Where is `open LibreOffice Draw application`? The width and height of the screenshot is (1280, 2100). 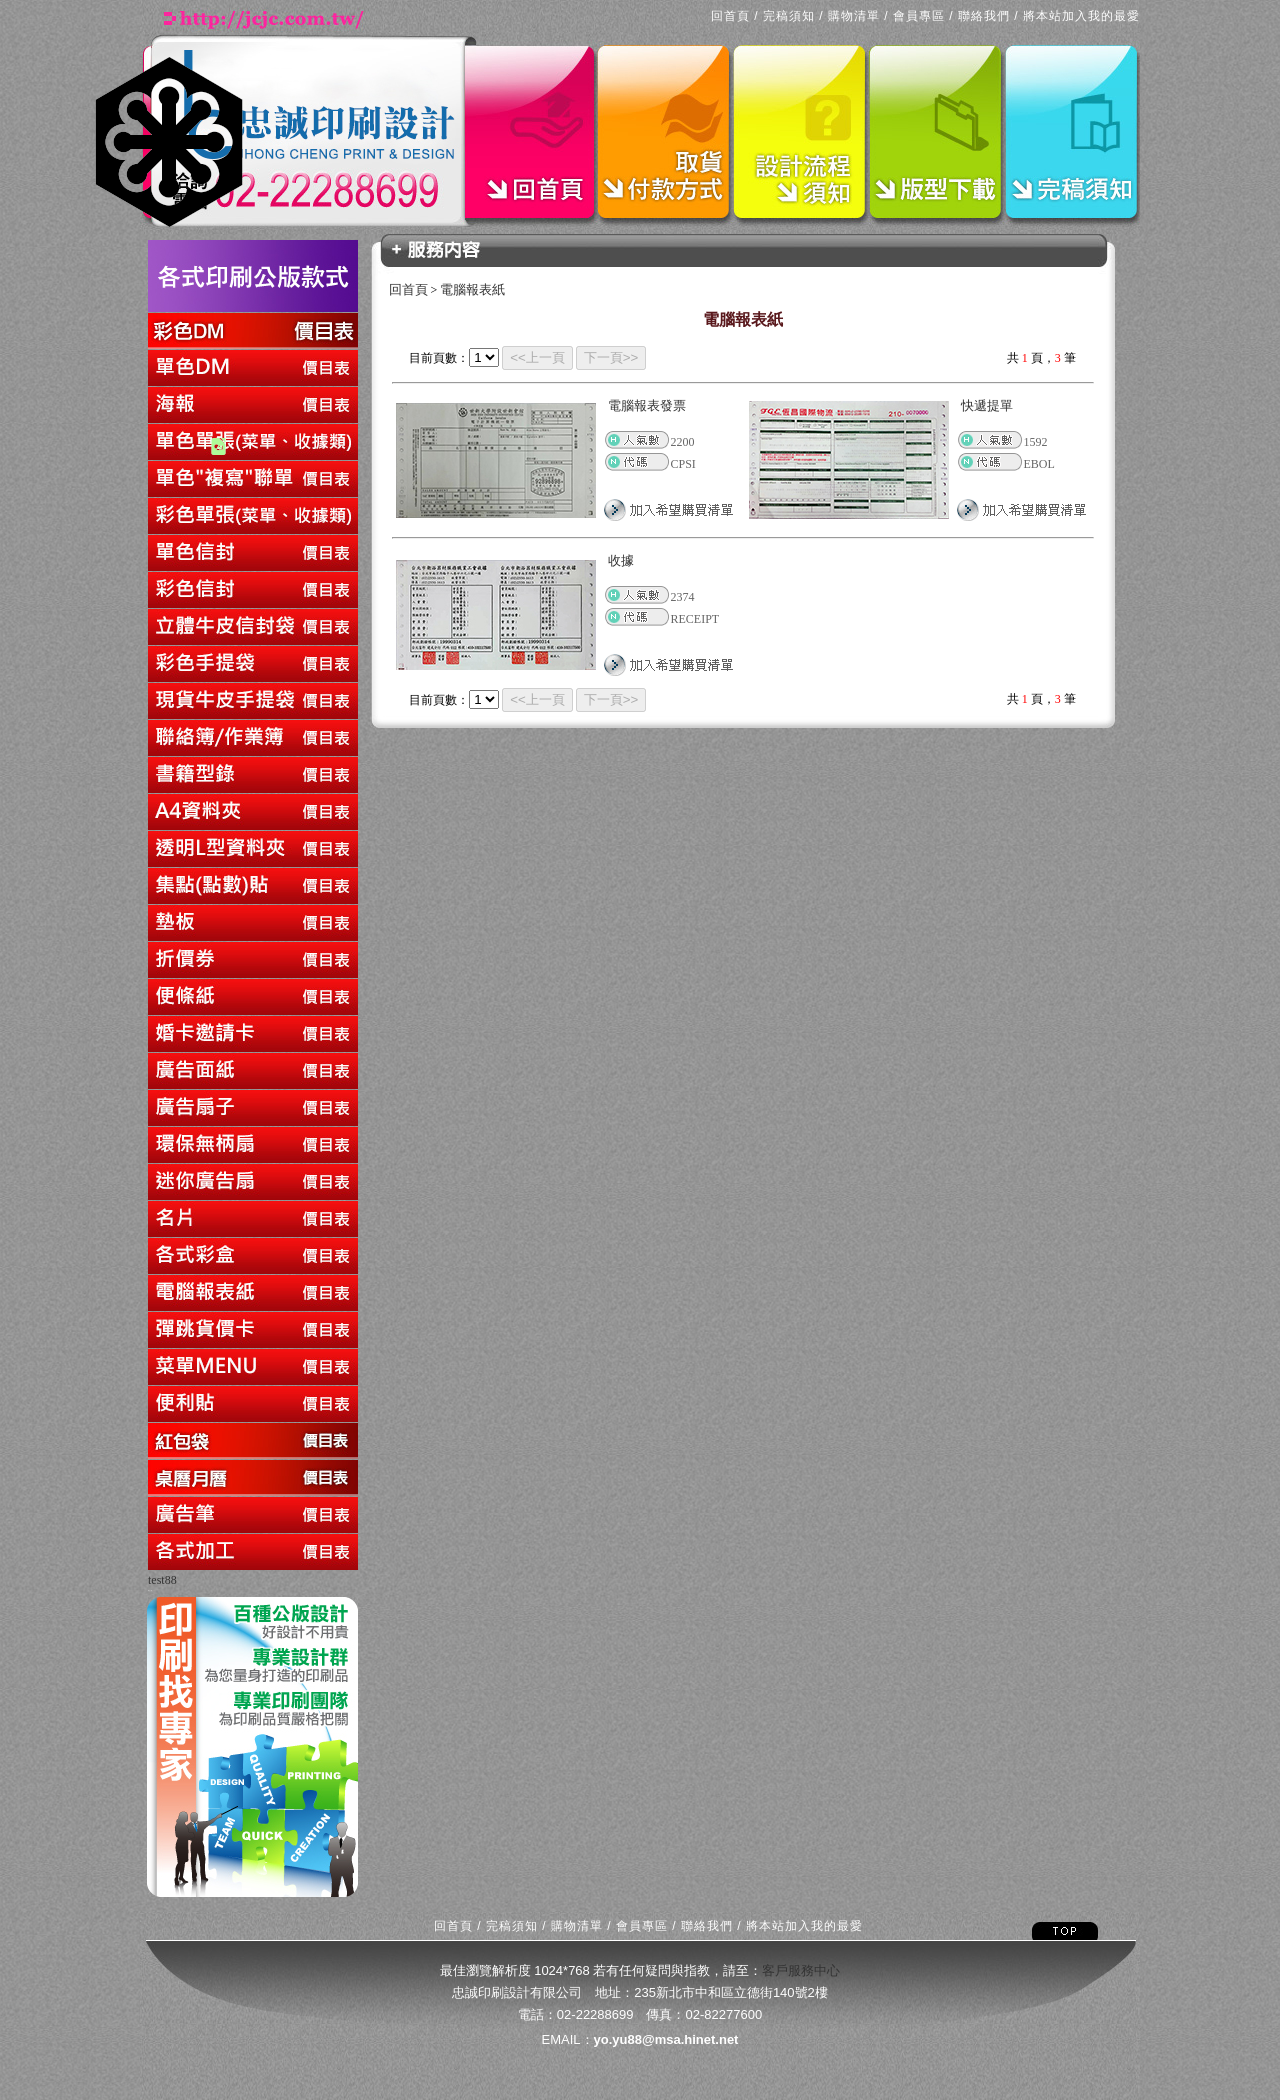 open LibreOffice Draw application is located at coordinates (218, 446).